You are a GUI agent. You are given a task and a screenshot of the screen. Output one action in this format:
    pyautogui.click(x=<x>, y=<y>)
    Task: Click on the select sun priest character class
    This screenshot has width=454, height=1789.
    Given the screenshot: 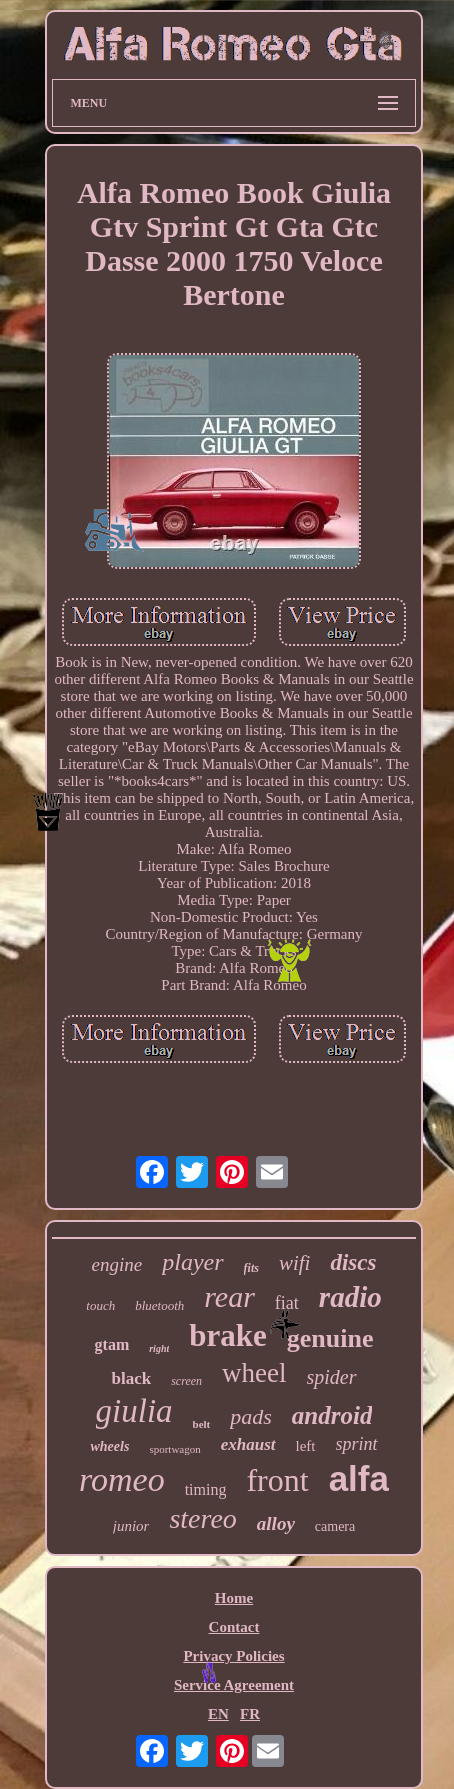 What is the action you would take?
    pyautogui.click(x=289, y=960)
    